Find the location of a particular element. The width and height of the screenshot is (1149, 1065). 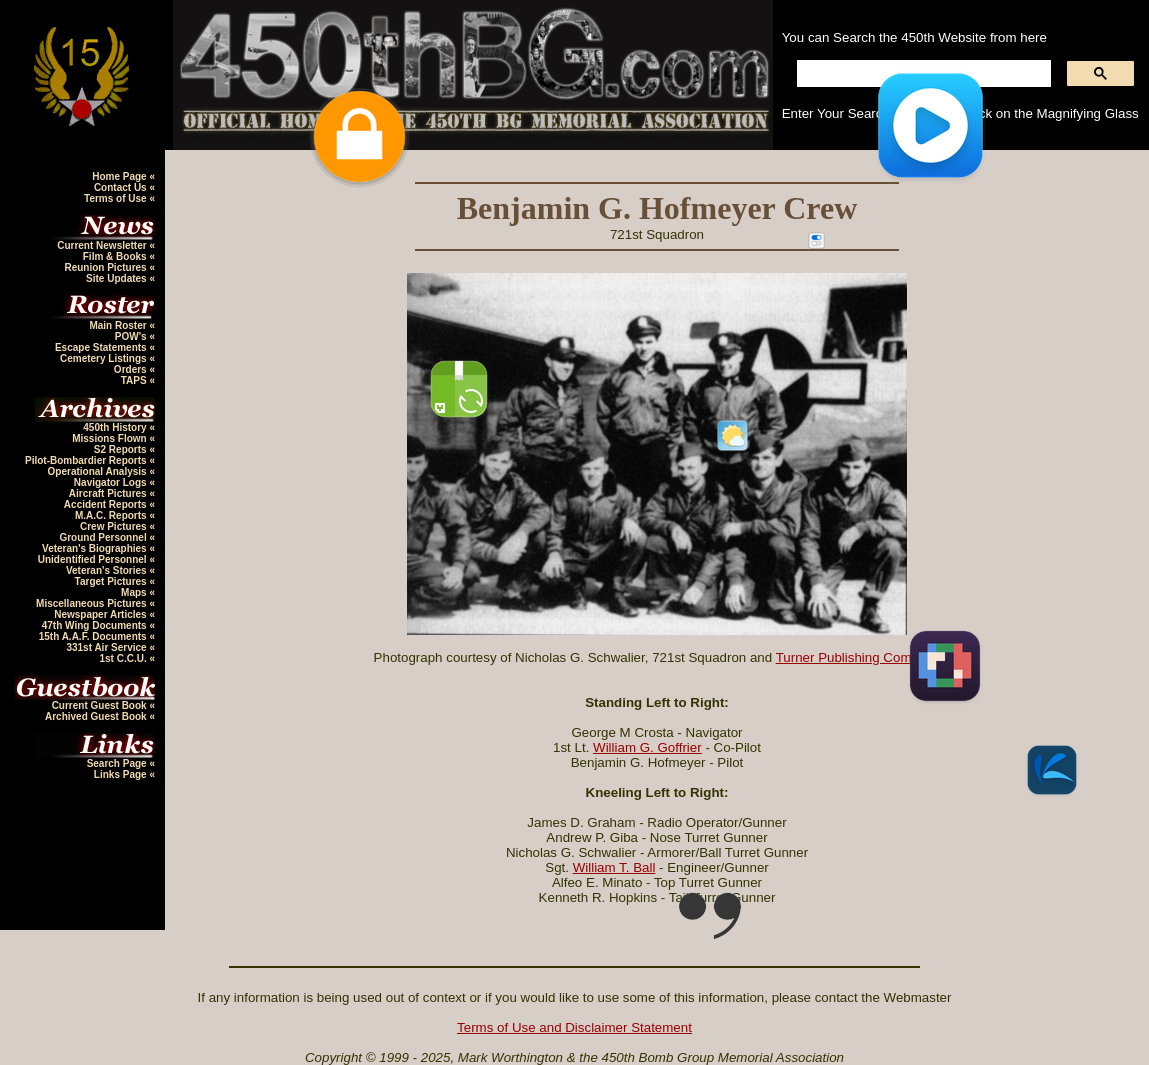

punctuation input mode is currently inactive is located at coordinates (710, 916).